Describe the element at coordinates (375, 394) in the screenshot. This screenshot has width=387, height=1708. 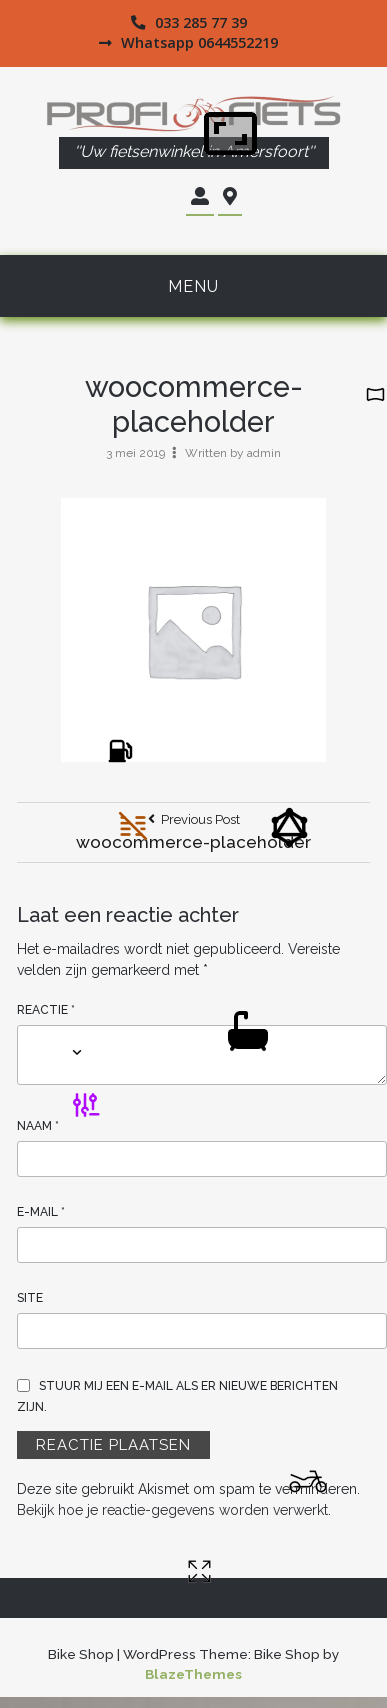
I see `switch to panorama photo mode` at that location.